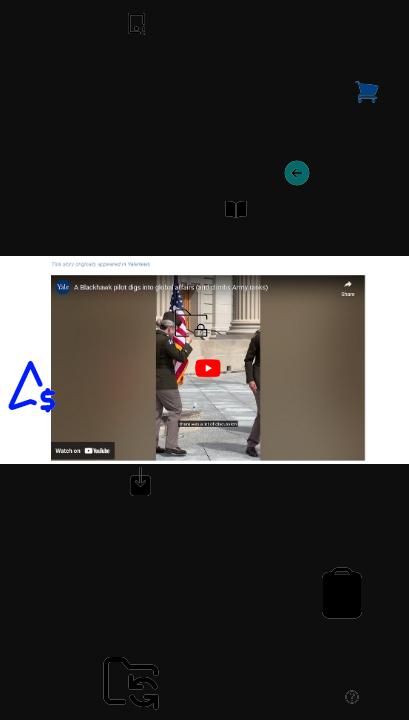  What do you see at coordinates (140, 481) in the screenshot?
I see `download file to device` at bounding box center [140, 481].